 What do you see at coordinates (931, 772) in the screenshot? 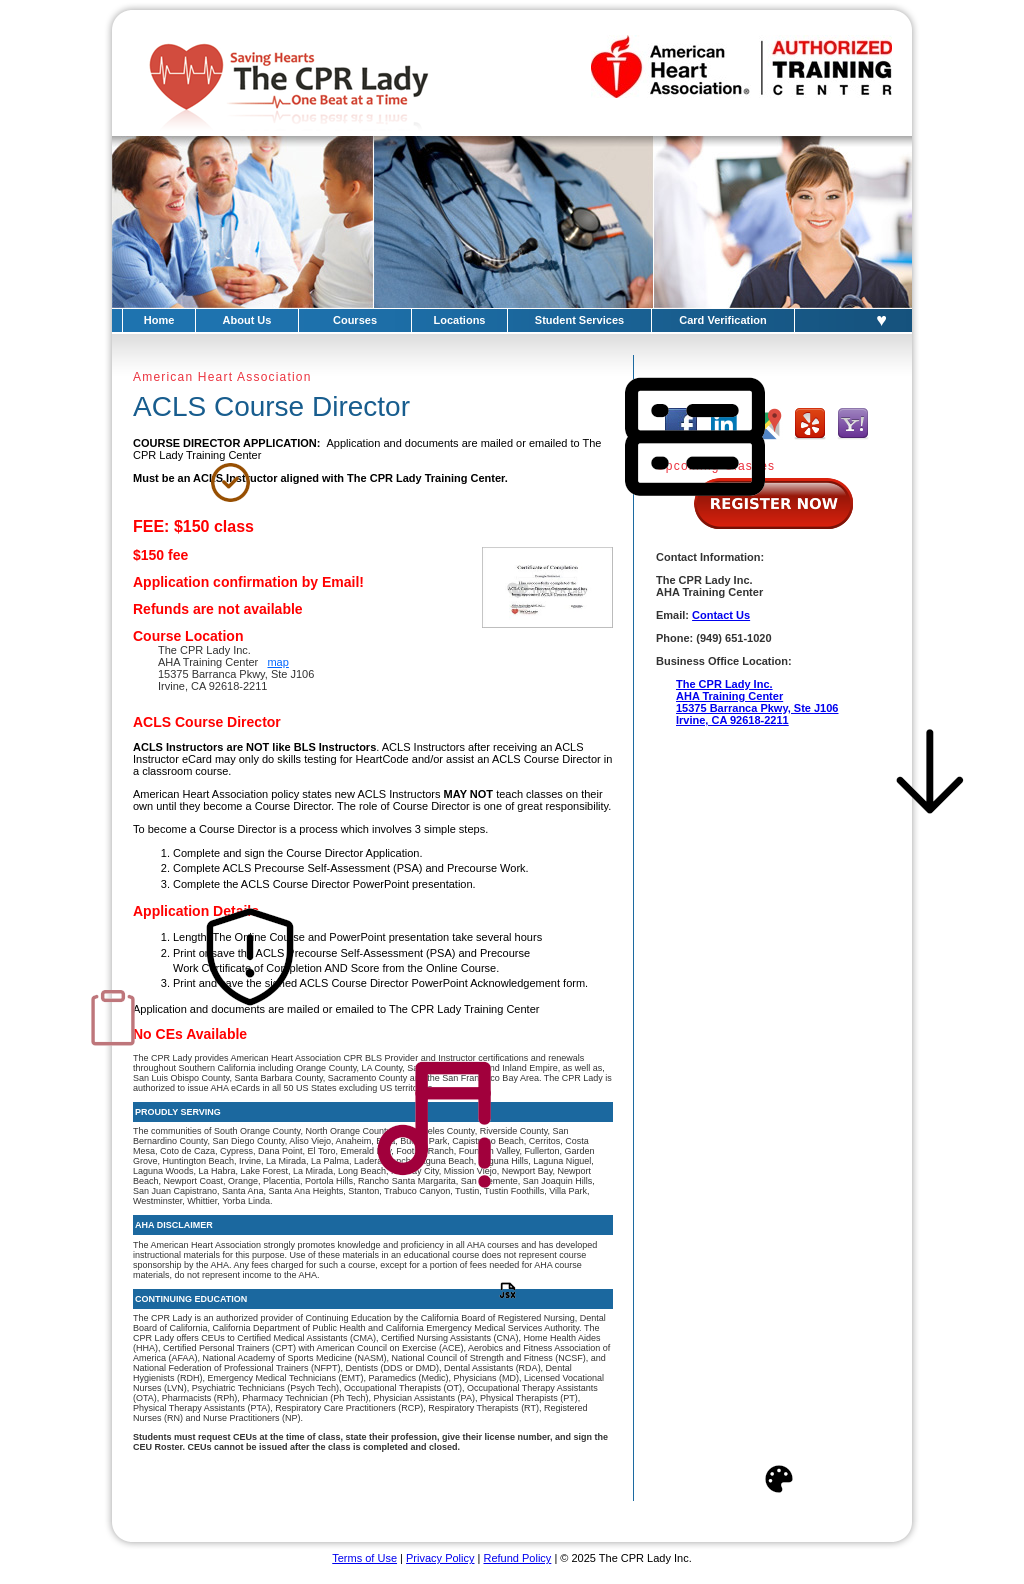
I see `scroll down or view more content` at bounding box center [931, 772].